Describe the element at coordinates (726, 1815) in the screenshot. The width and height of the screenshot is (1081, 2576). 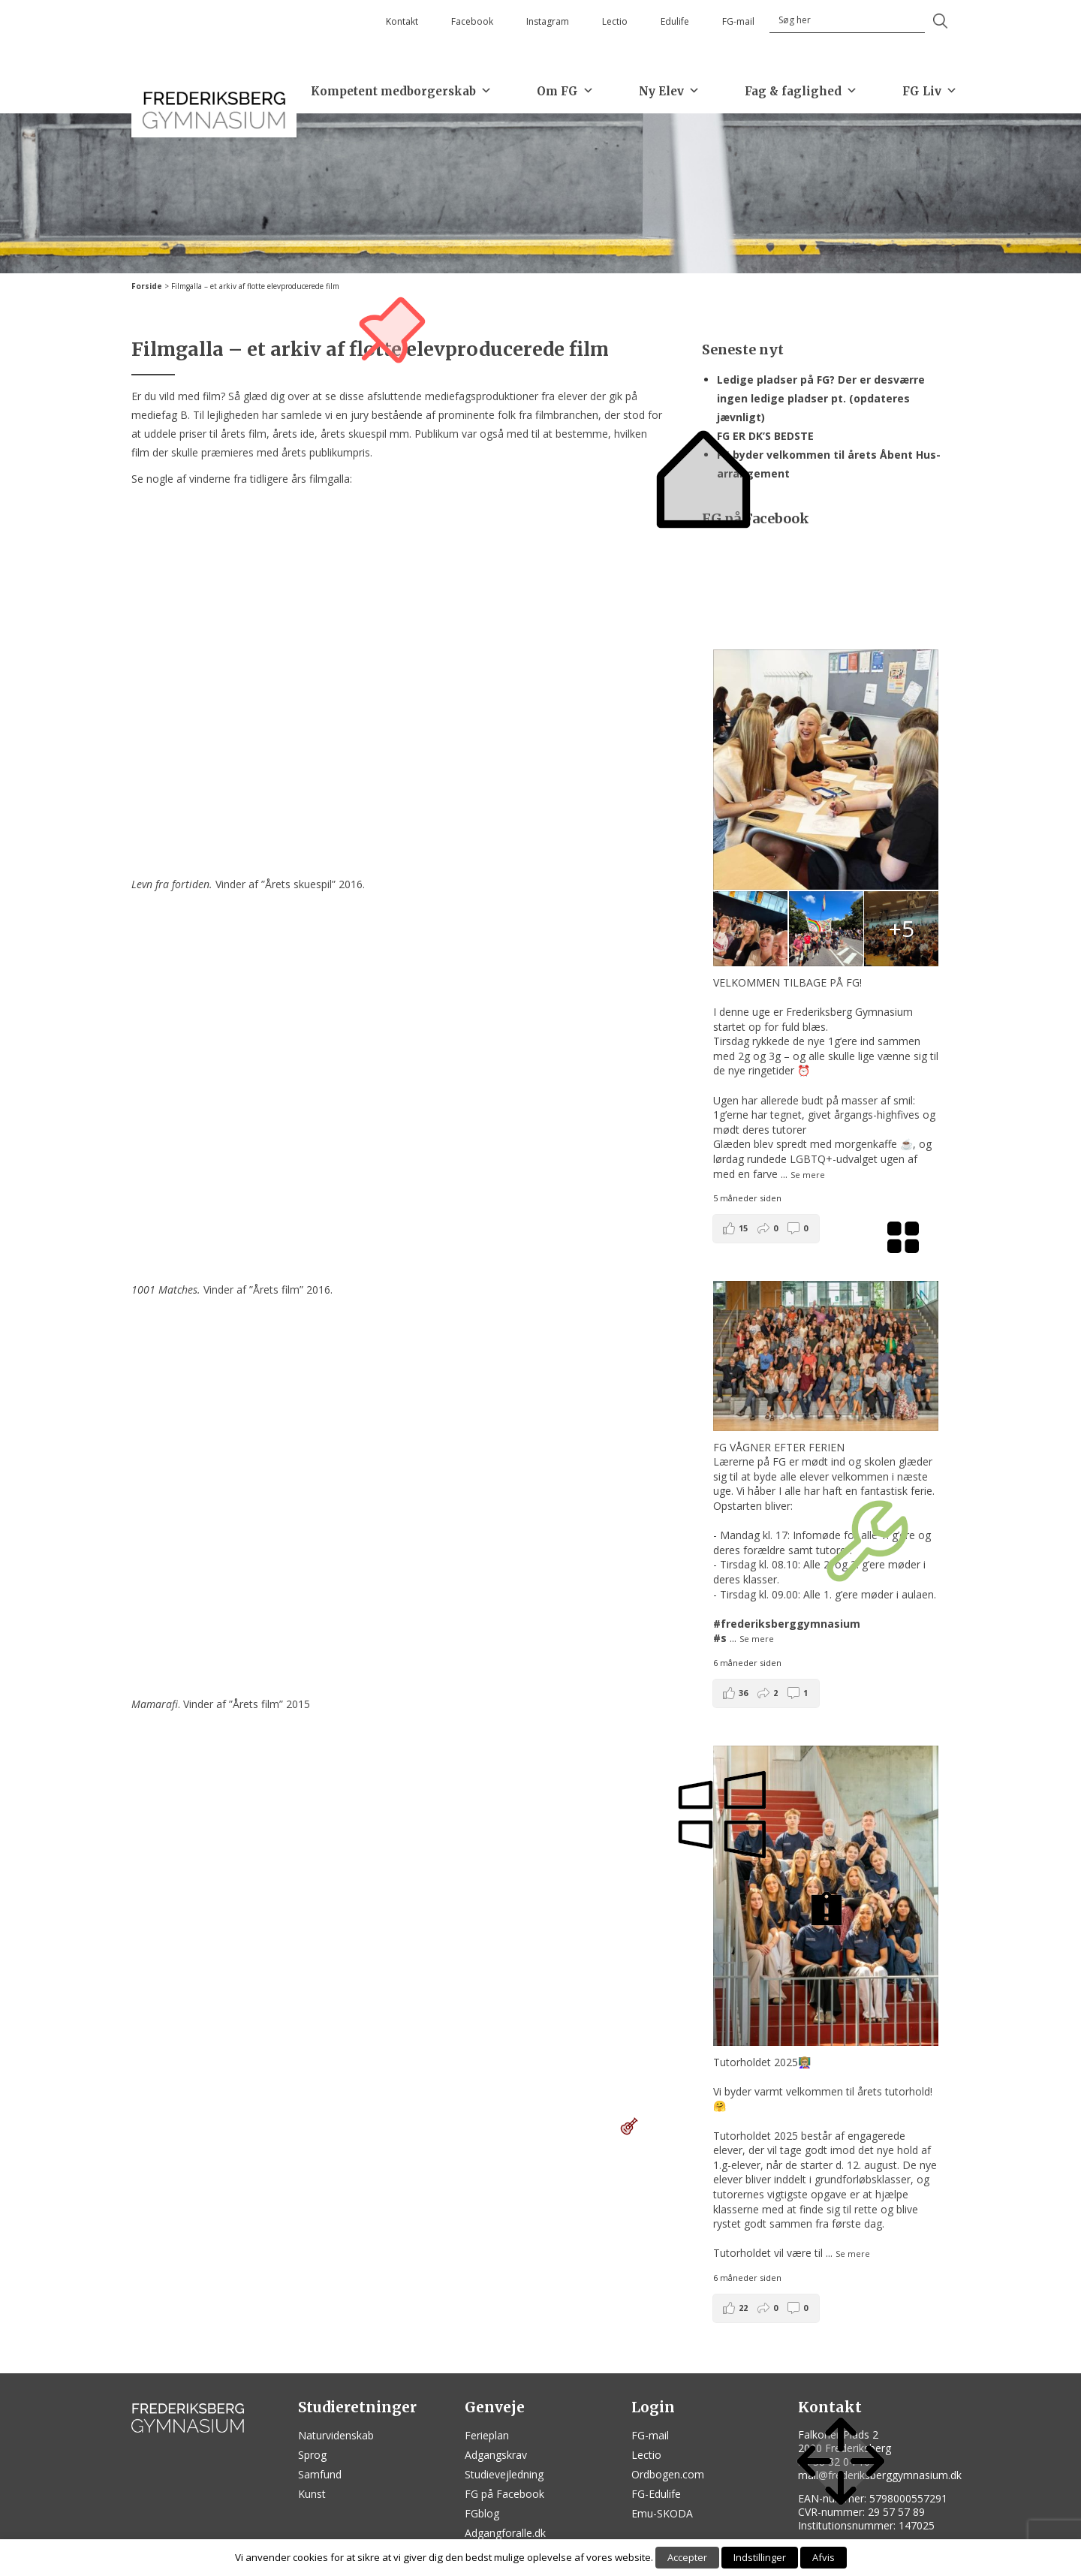
I see `open the Windows start menu` at that location.